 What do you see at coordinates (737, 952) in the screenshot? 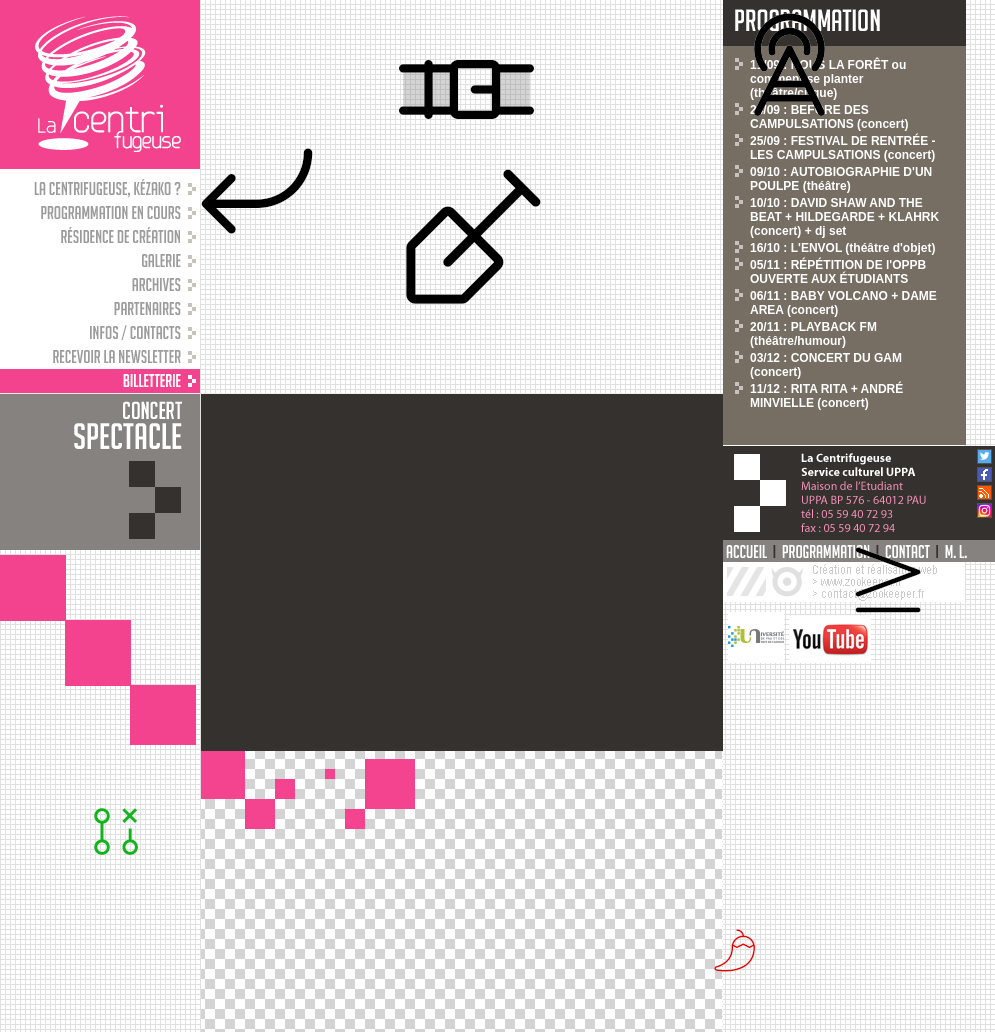
I see `indicates spicy or hot food option` at bounding box center [737, 952].